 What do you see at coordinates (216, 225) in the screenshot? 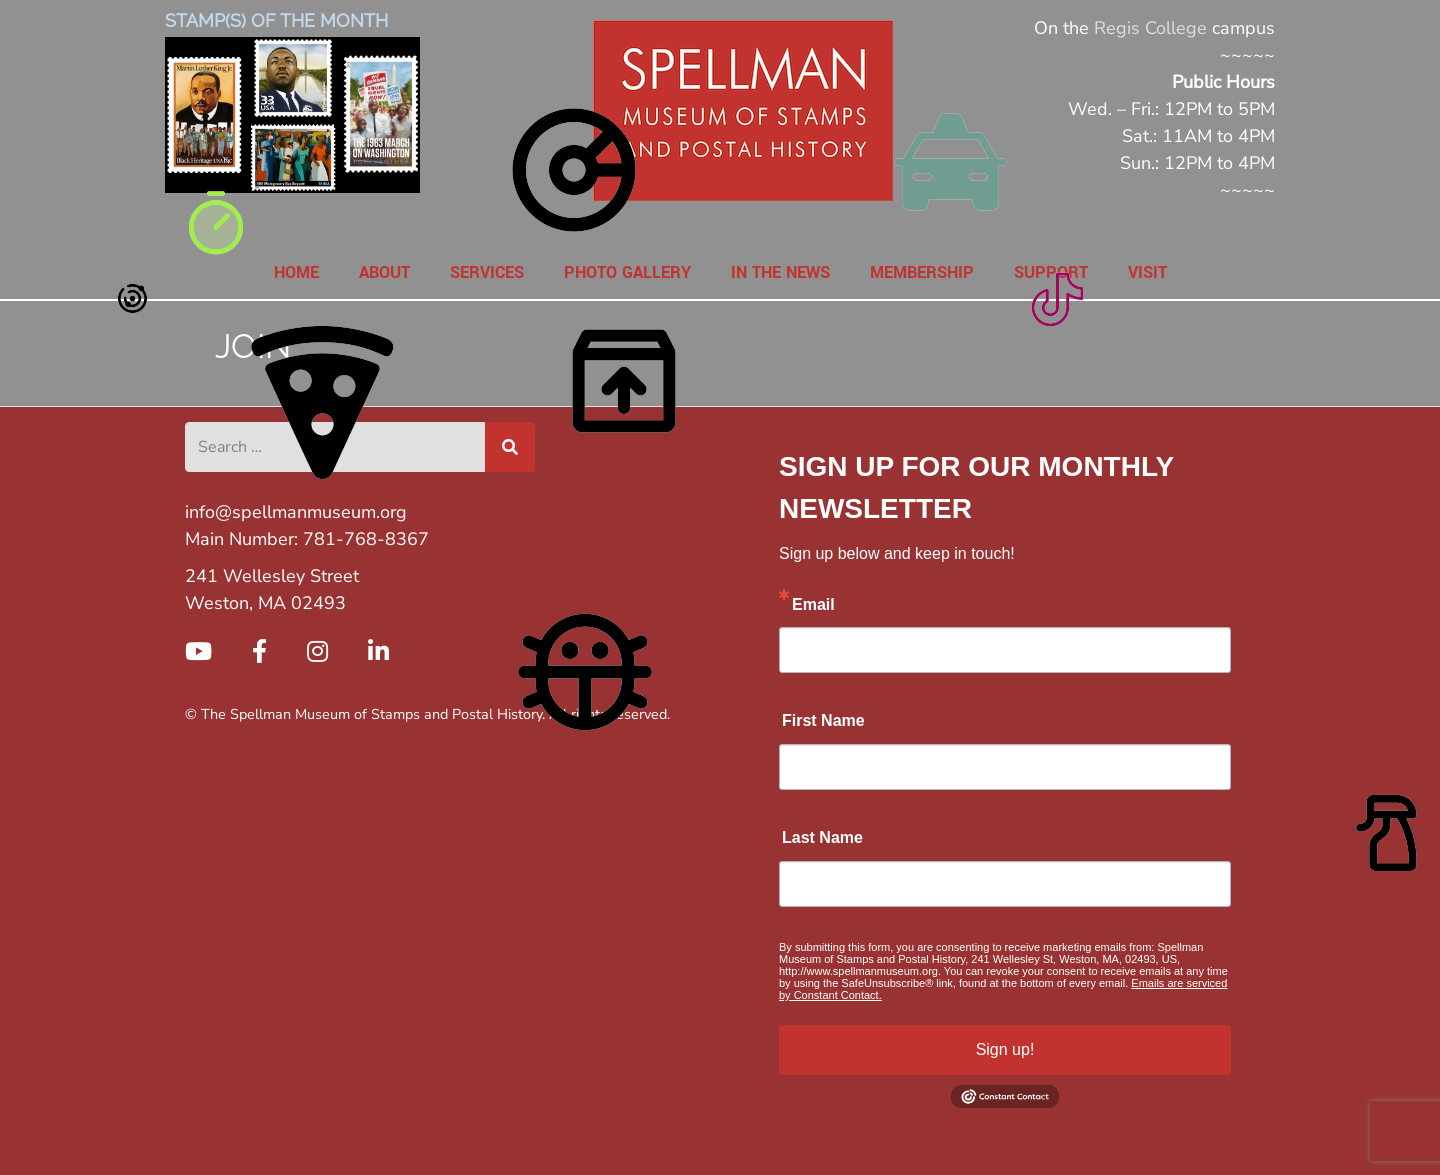
I see `set a countdown timer` at bounding box center [216, 225].